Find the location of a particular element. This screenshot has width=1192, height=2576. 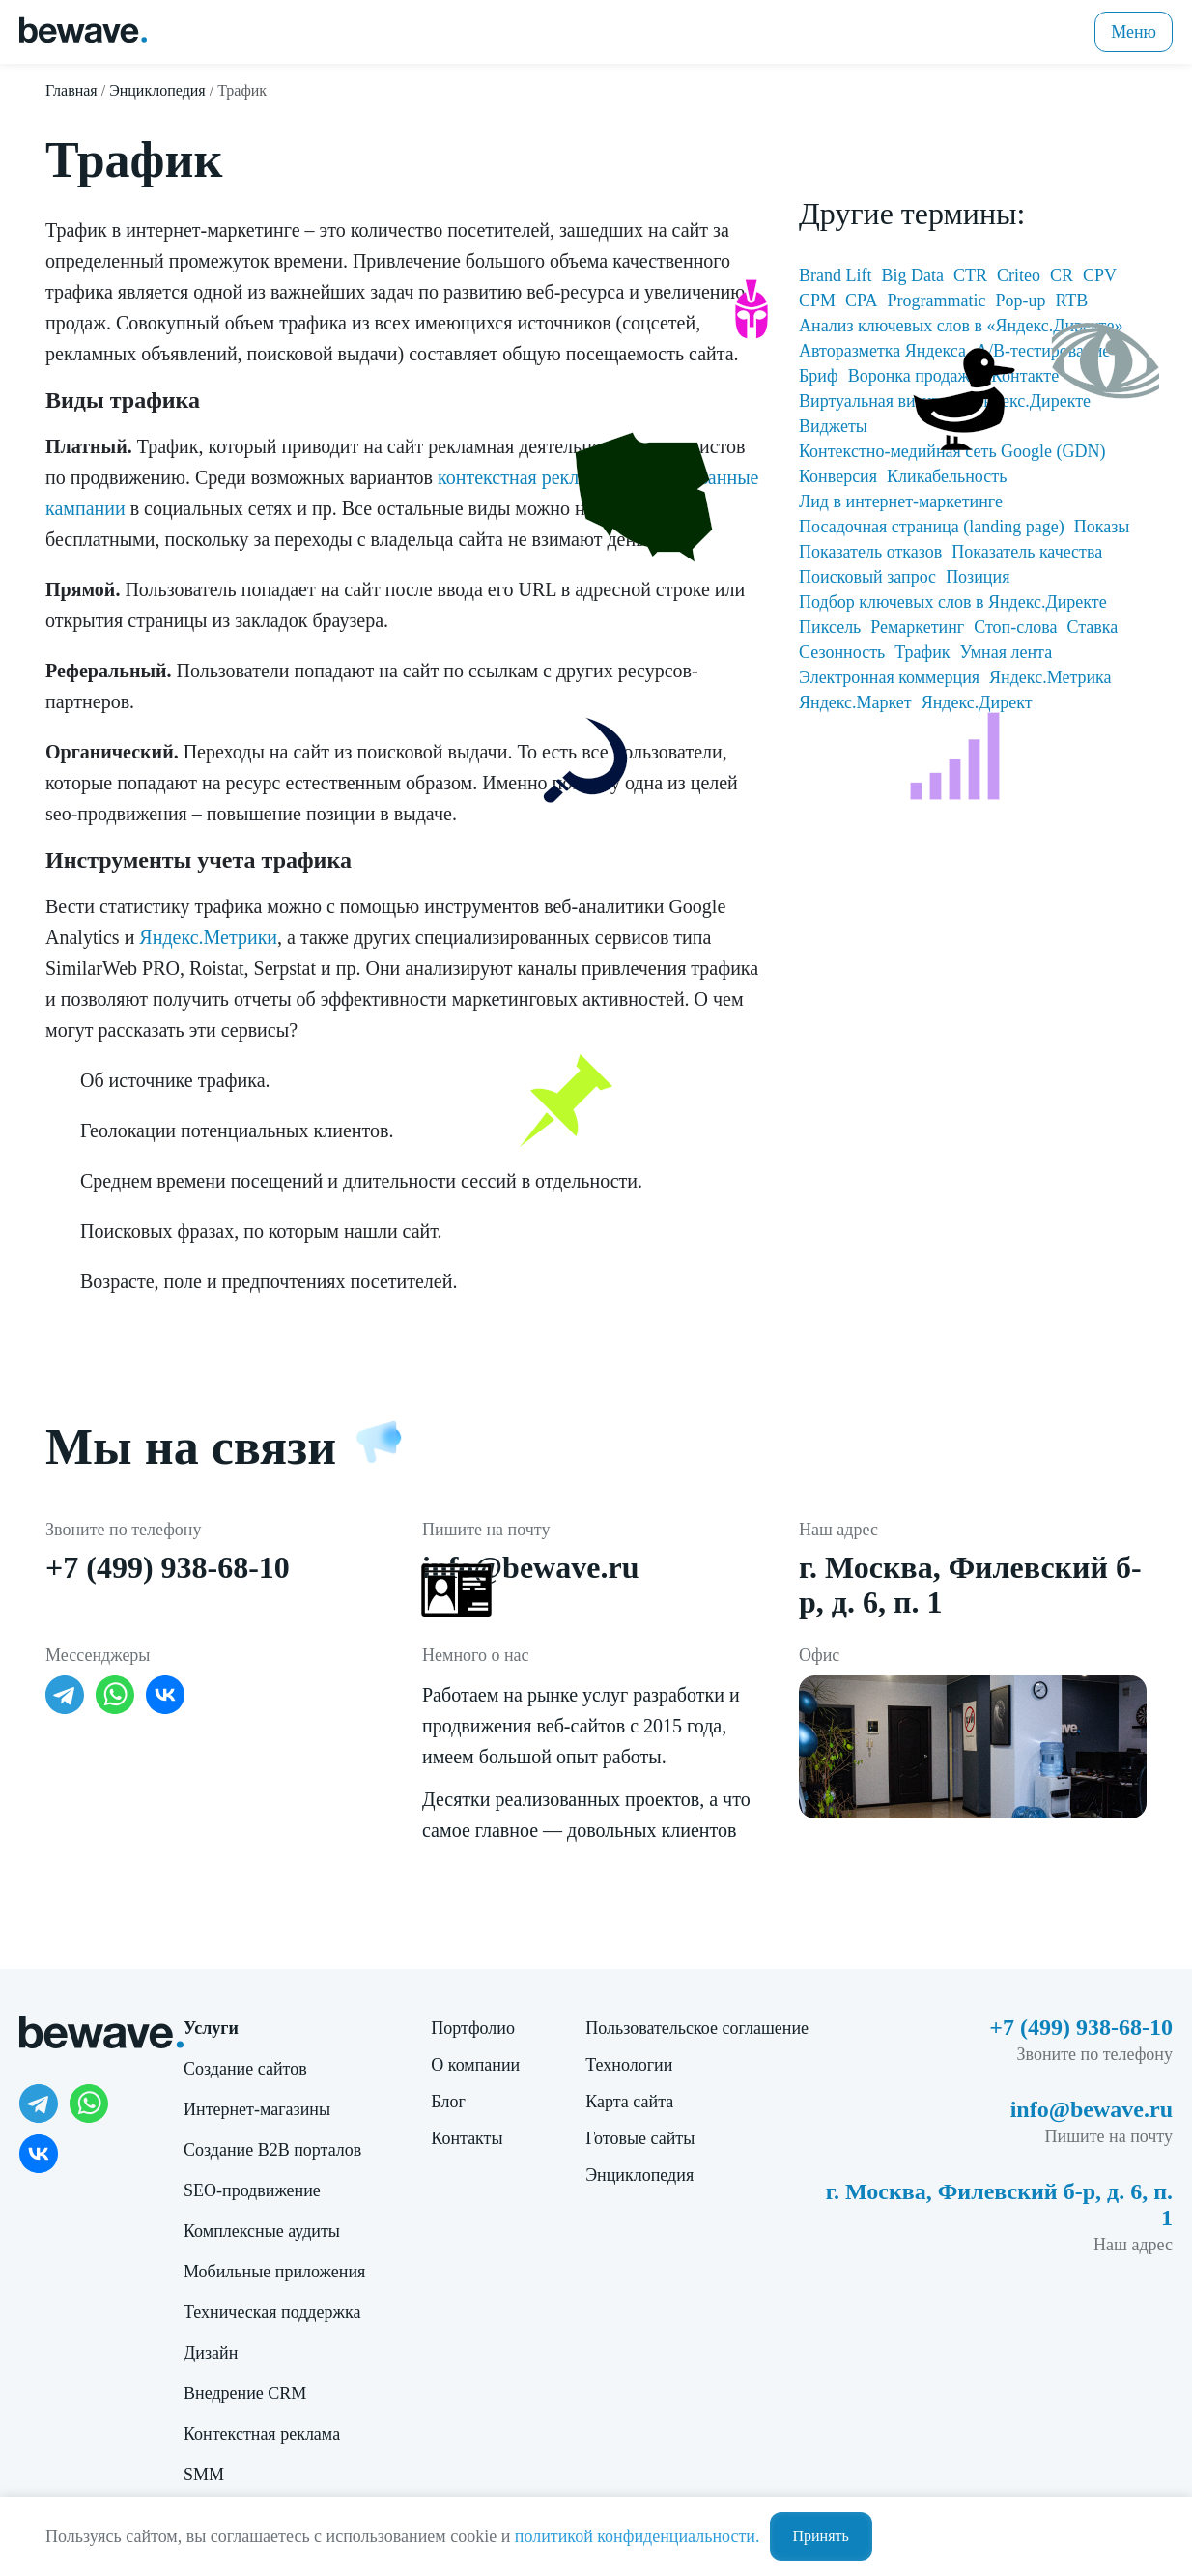

select warrior or knight character class is located at coordinates (752, 309).